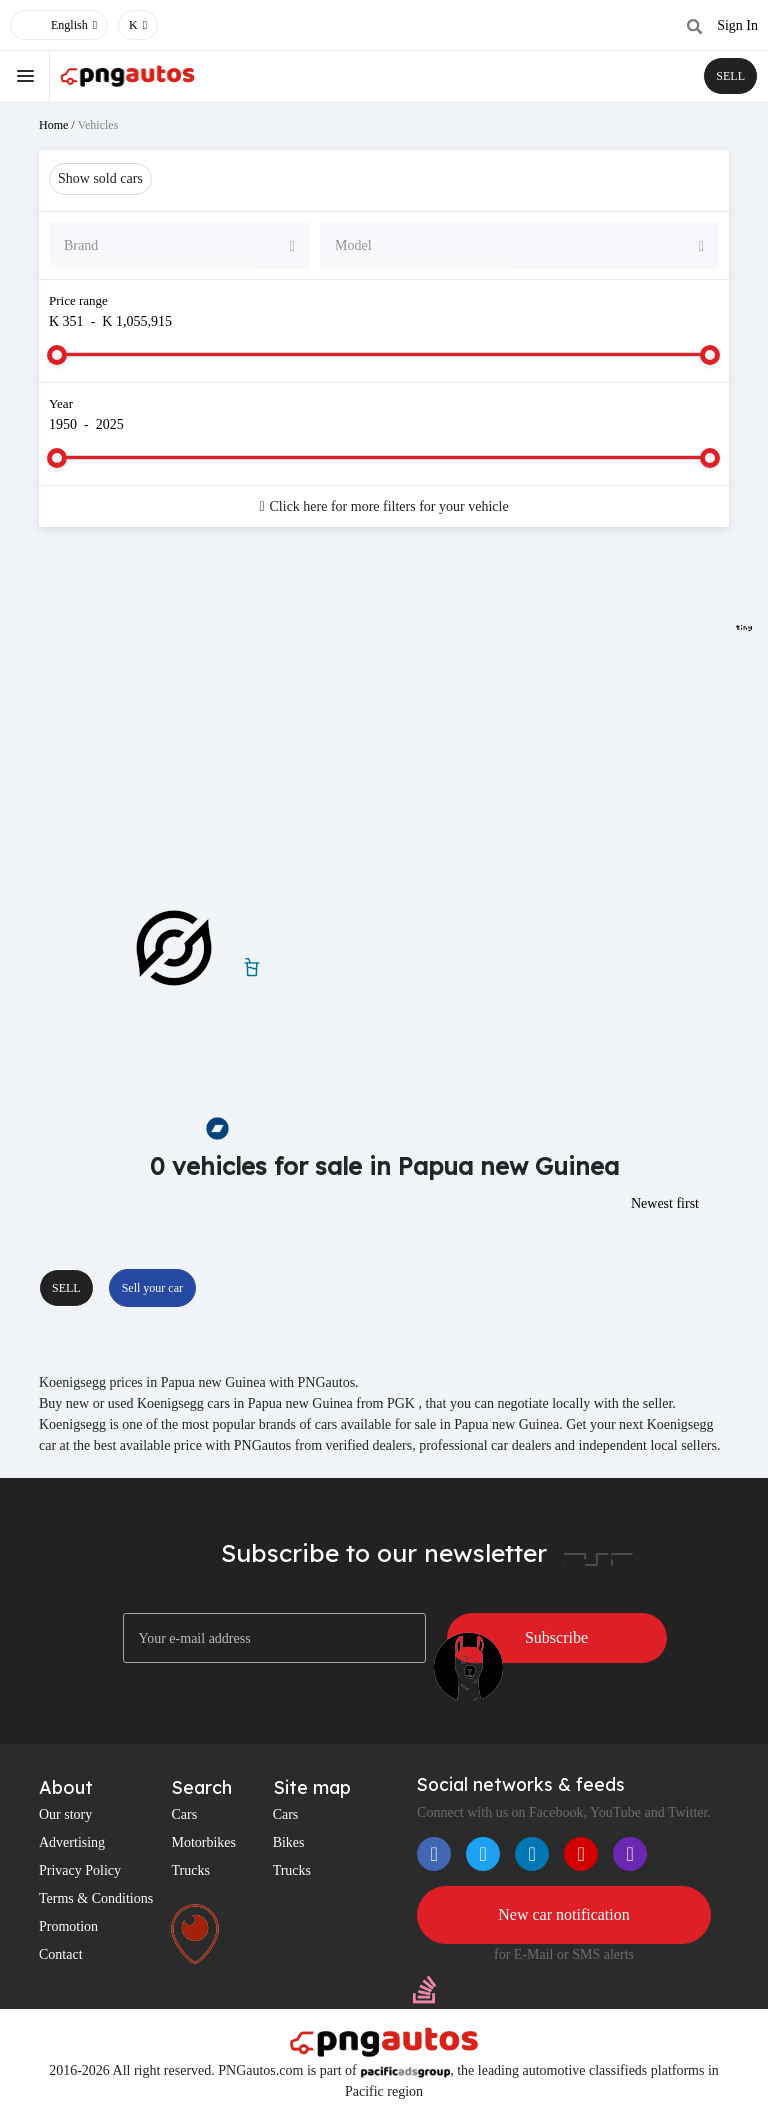  What do you see at coordinates (195, 1934) in the screenshot?
I see `periscope app logo` at bounding box center [195, 1934].